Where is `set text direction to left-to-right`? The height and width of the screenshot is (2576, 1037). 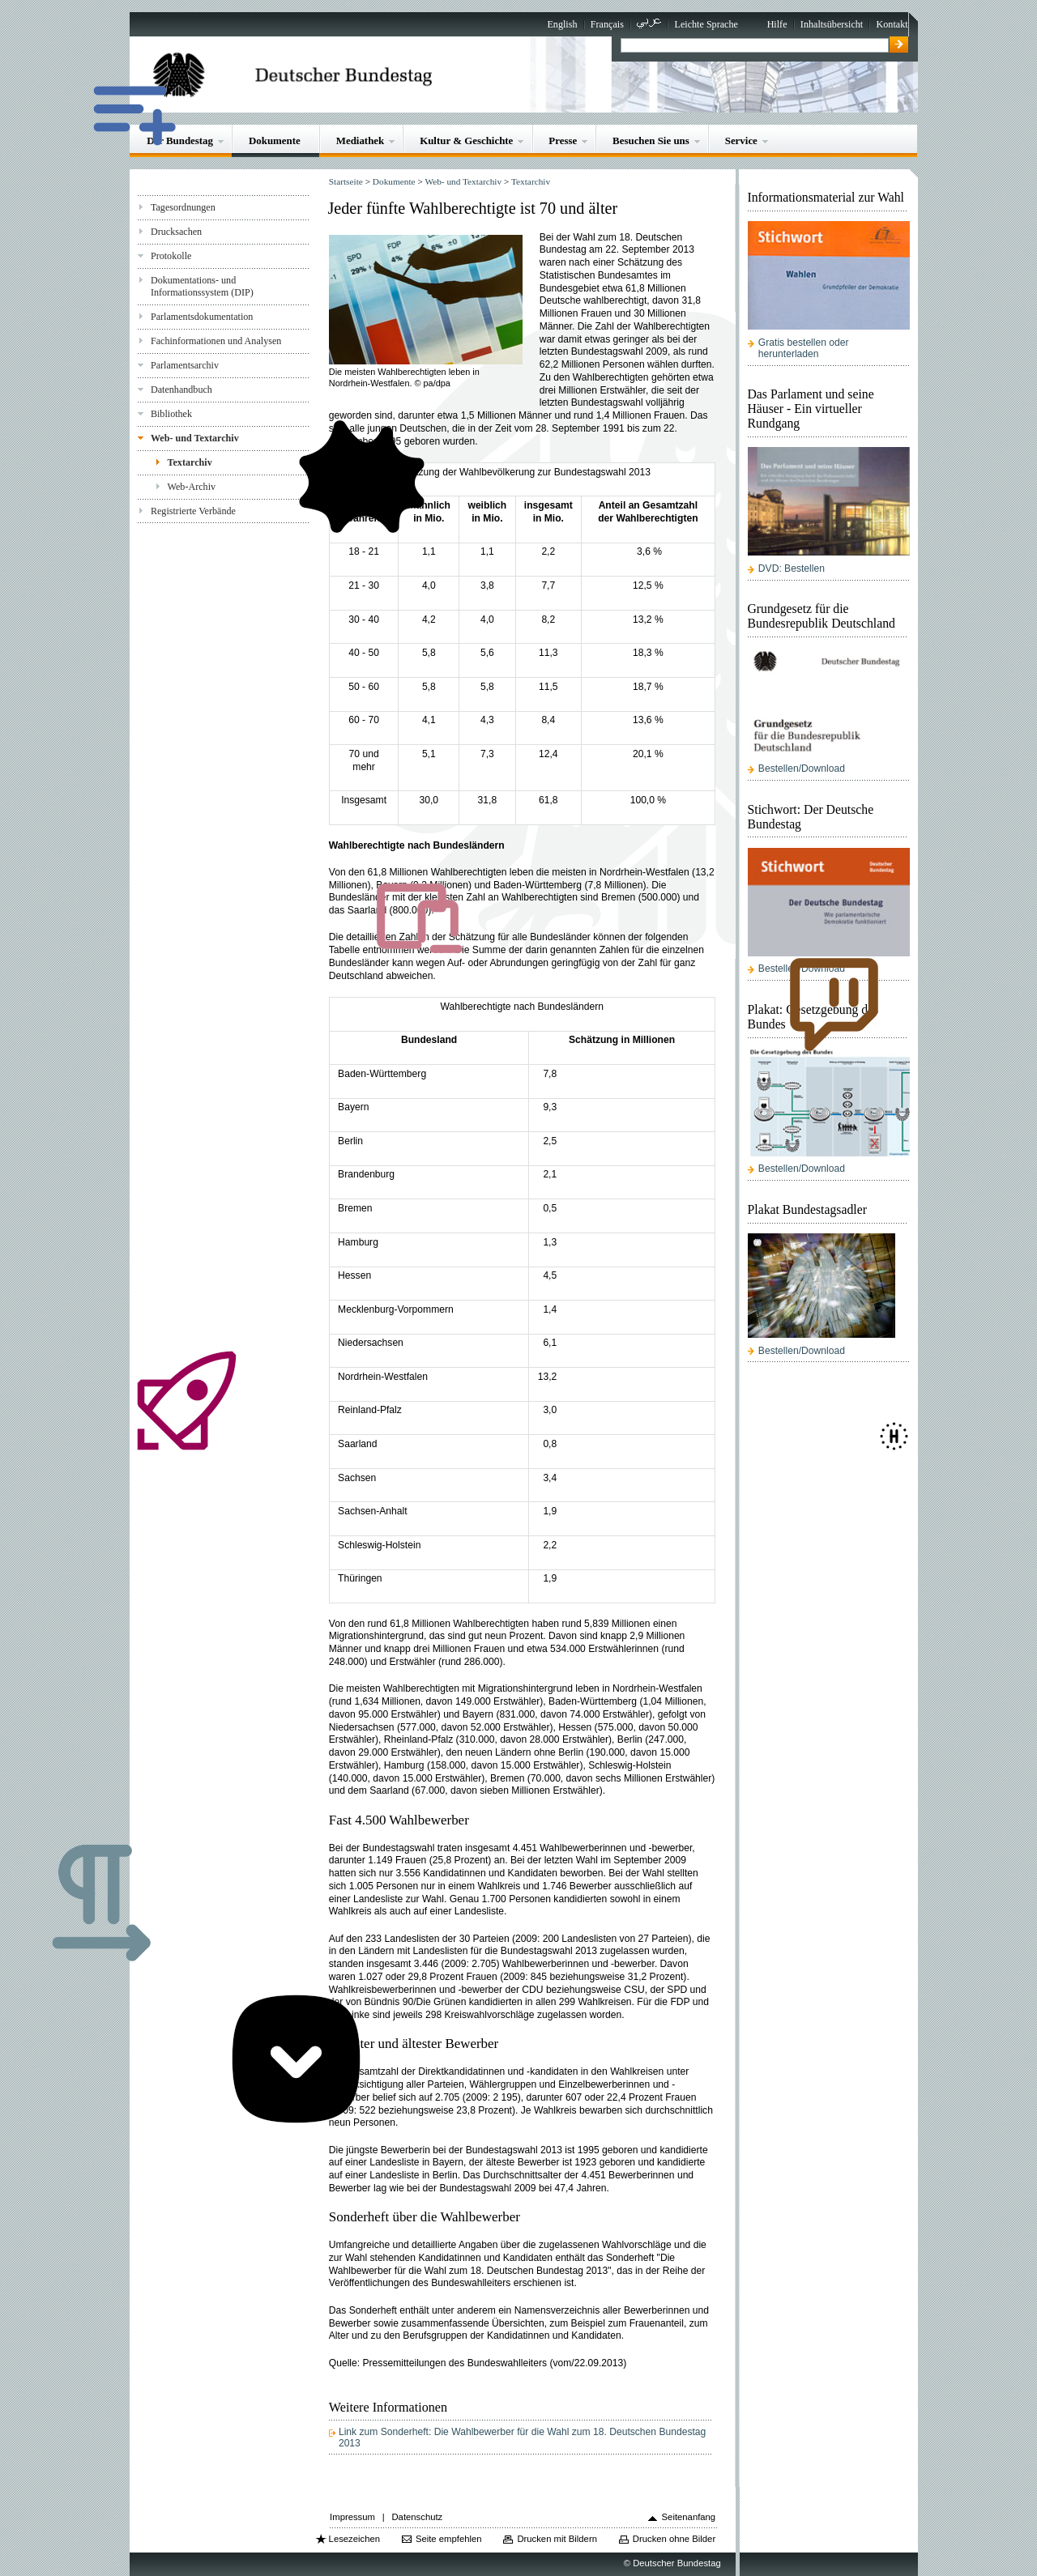 set text direction to left-to-right is located at coordinates (101, 1900).